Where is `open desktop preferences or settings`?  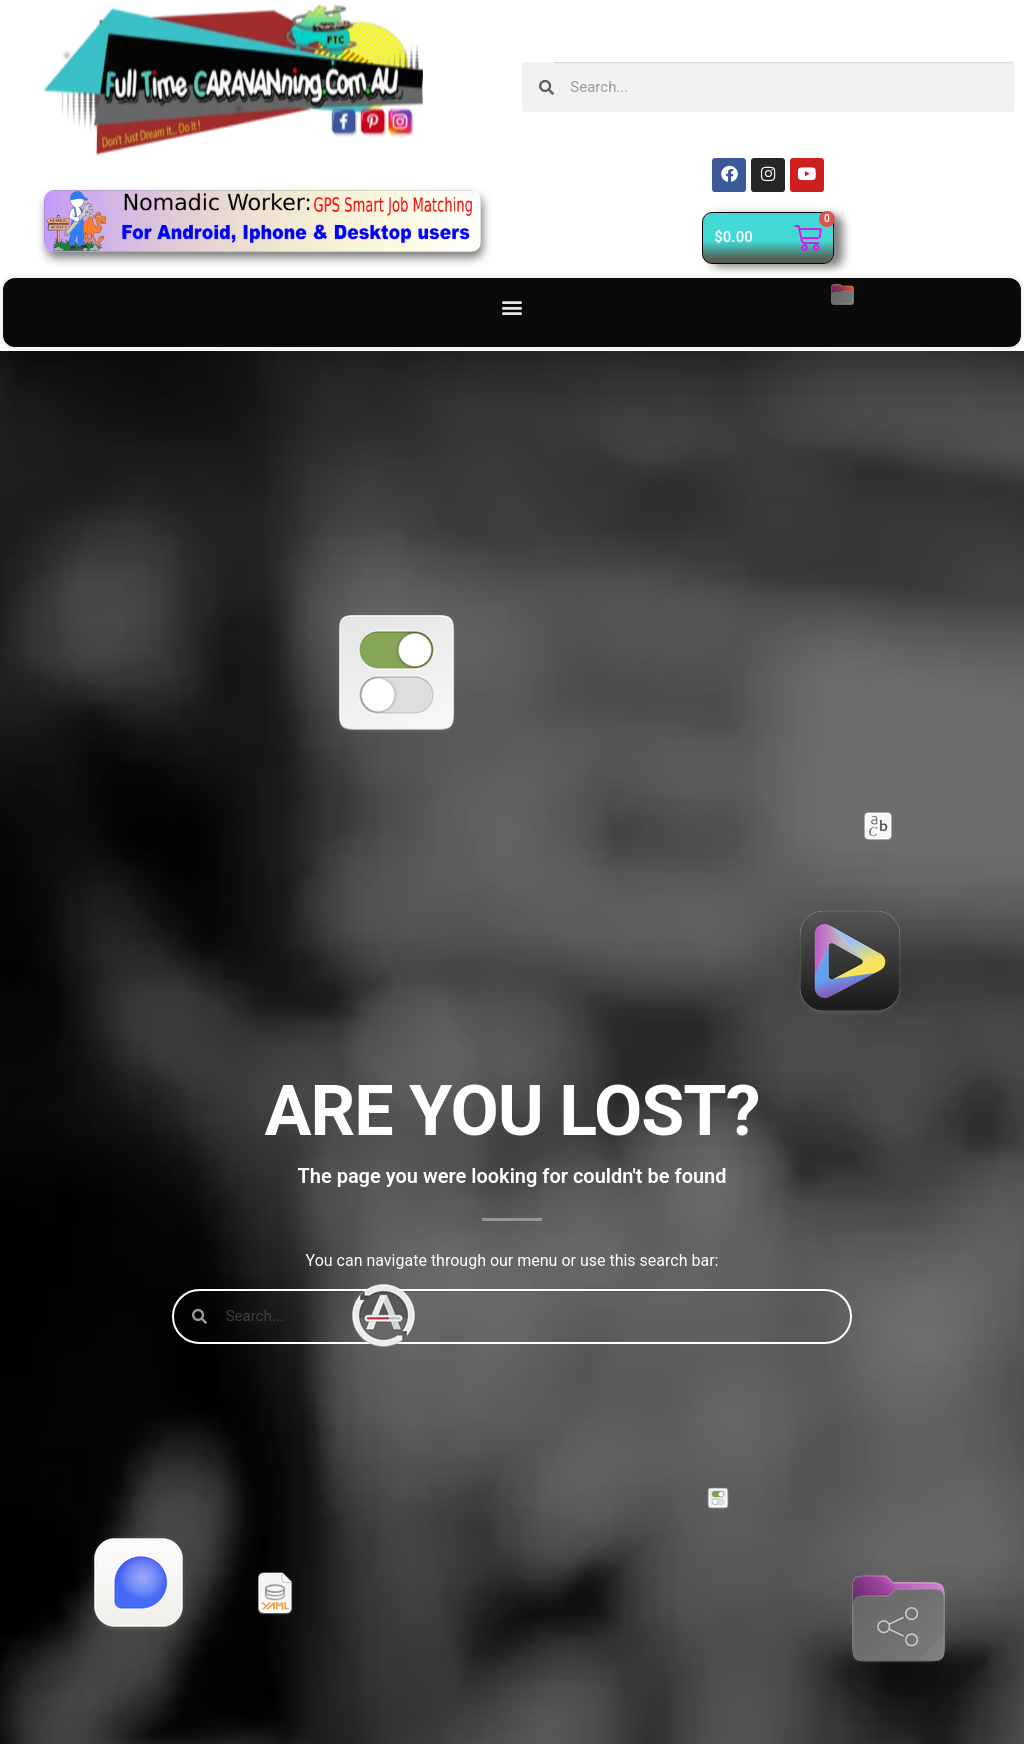
open desktop preferences or settings is located at coordinates (718, 1498).